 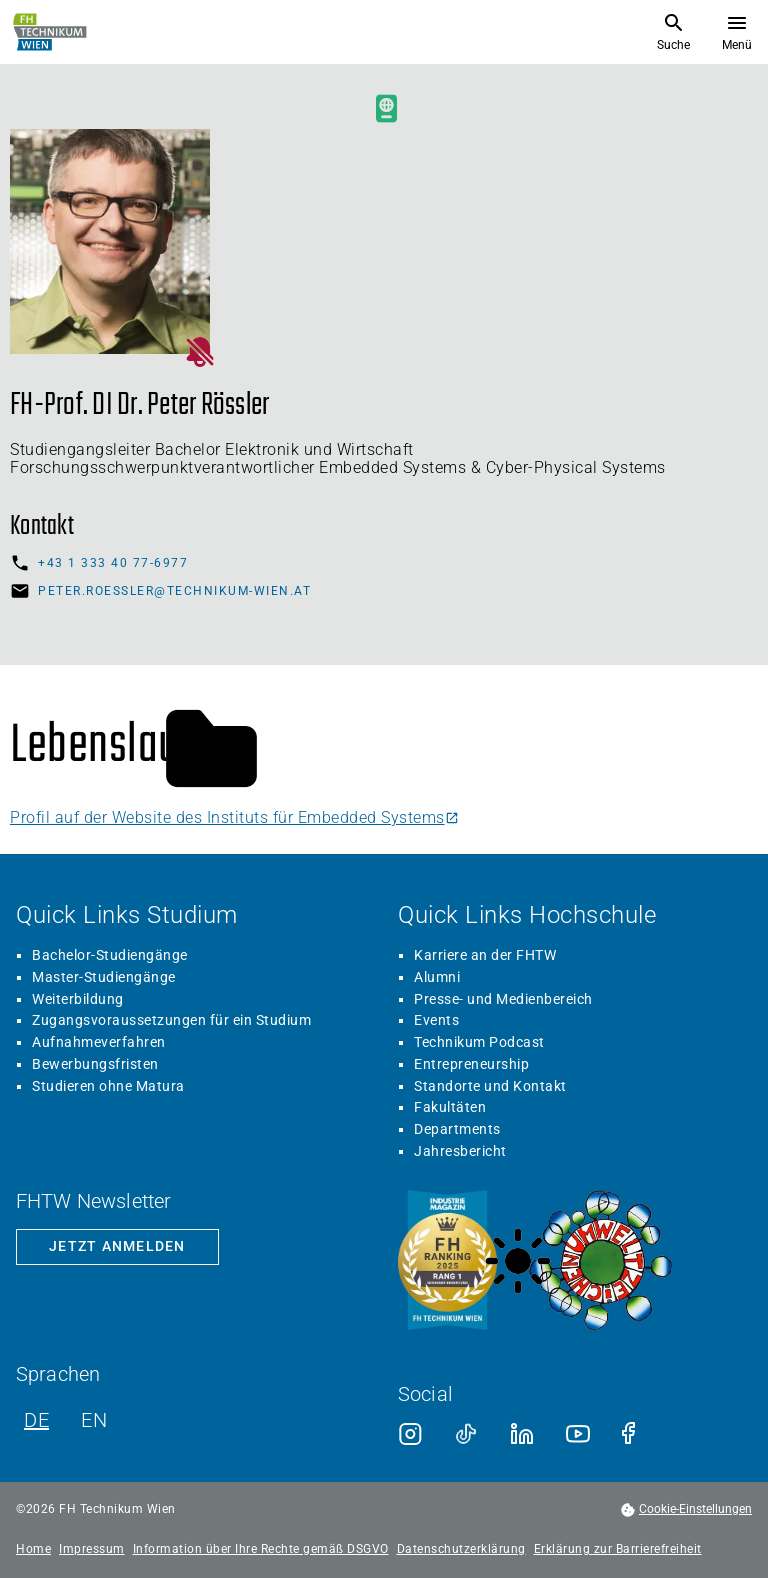 What do you see at coordinates (211, 748) in the screenshot?
I see `open file folder` at bounding box center [211, 748].